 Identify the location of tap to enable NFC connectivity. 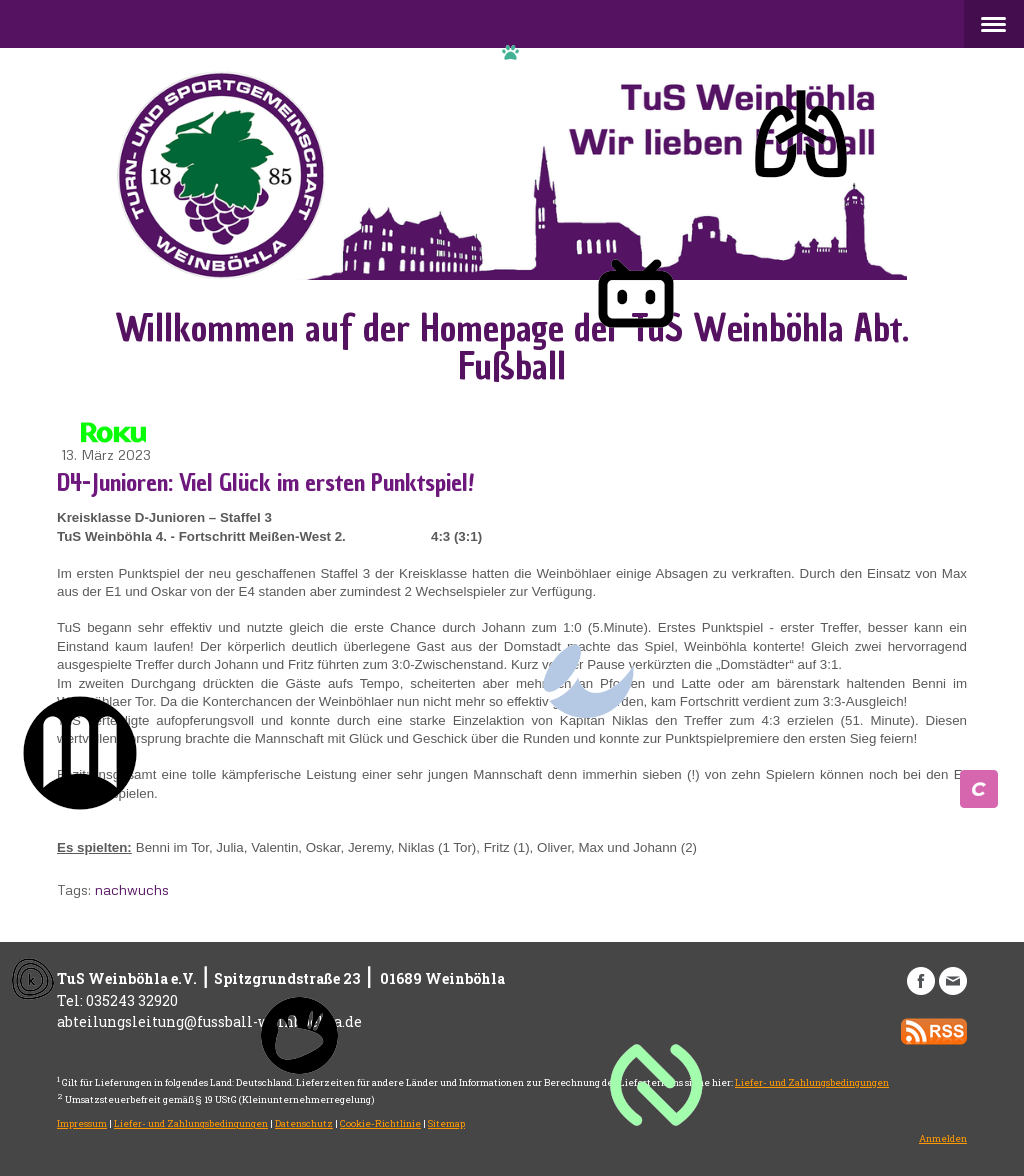
(656, 1085).